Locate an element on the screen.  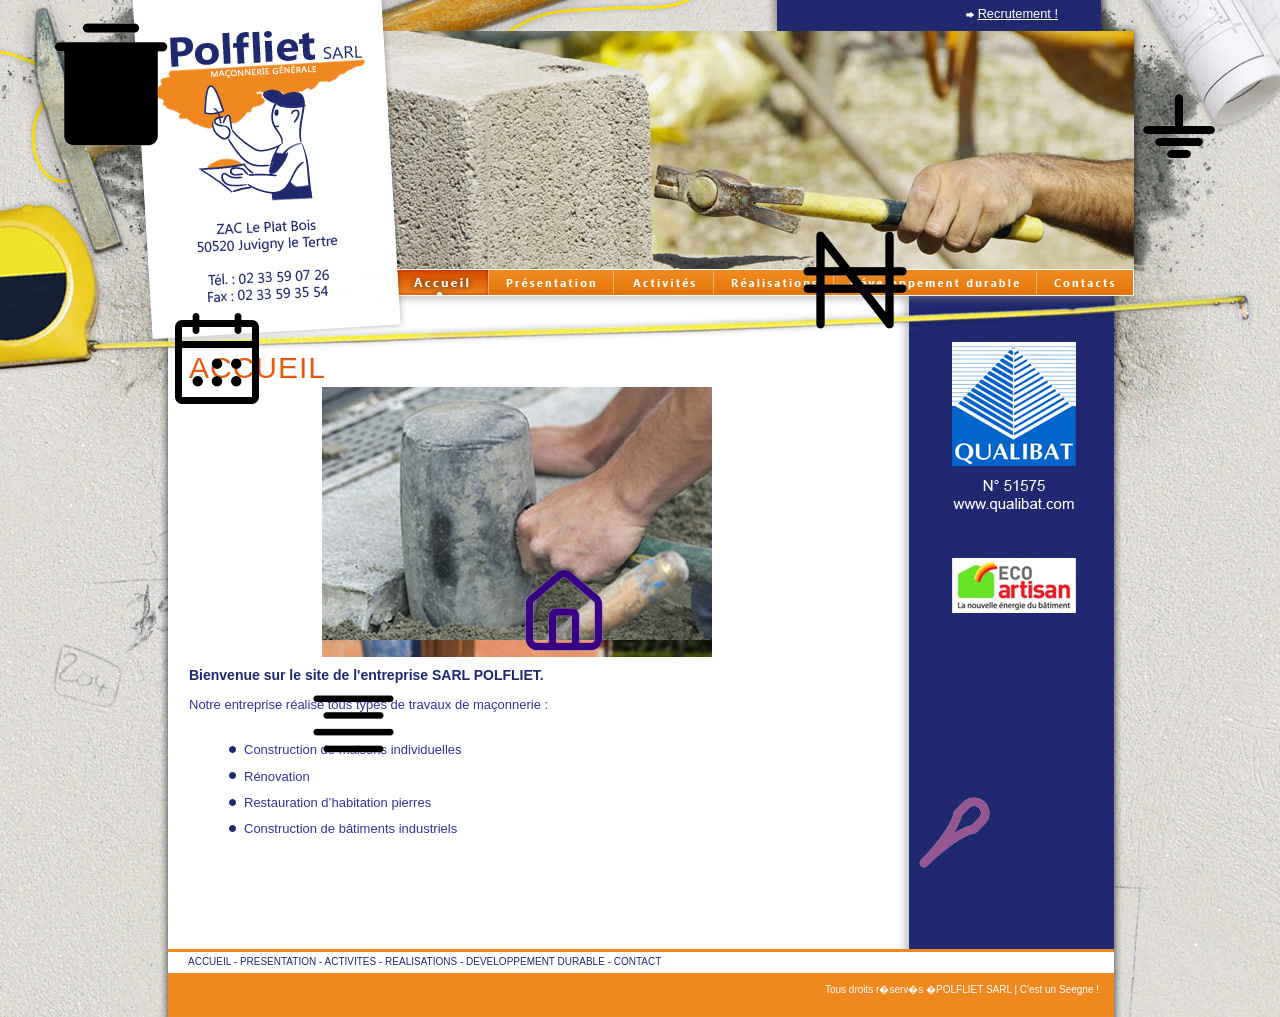
nigerian naira currency symbol is located at coordinates (855, 280).